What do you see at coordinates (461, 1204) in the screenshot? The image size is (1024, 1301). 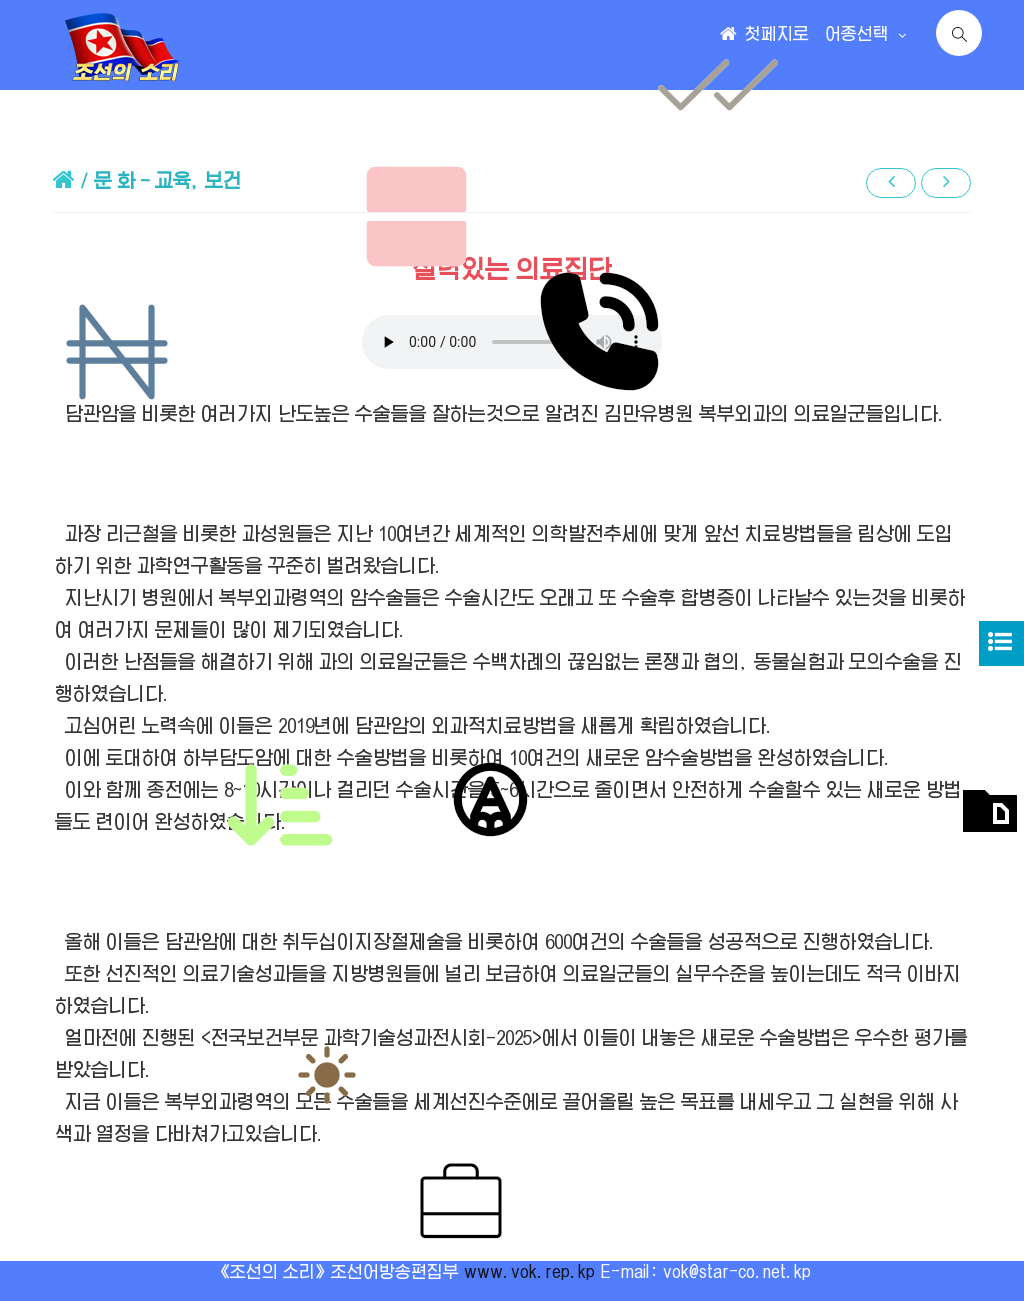 I see `access travel or trip details` at bounding box center [461, 1204].